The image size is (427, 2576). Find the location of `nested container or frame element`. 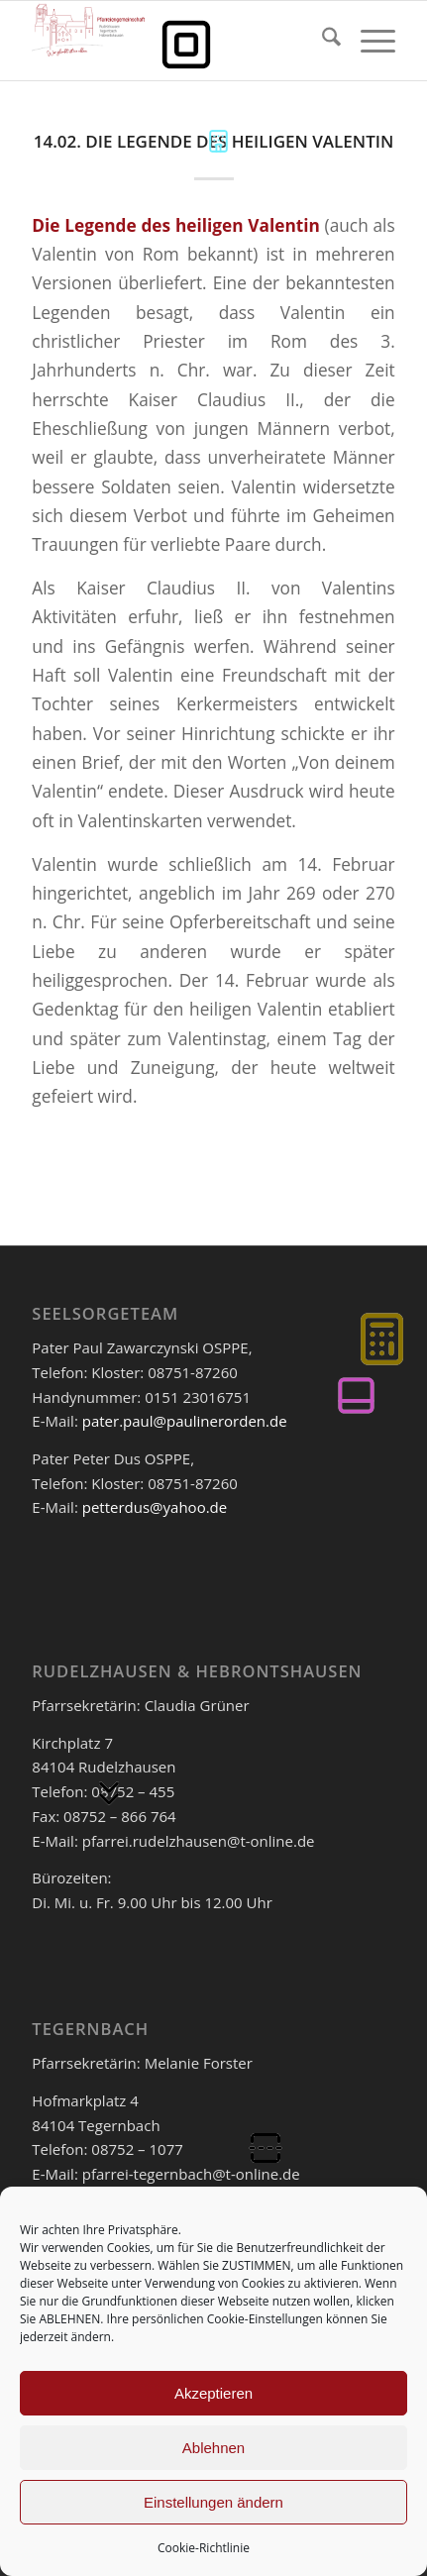

nested container or frame element is located at coordinates (186, 45).